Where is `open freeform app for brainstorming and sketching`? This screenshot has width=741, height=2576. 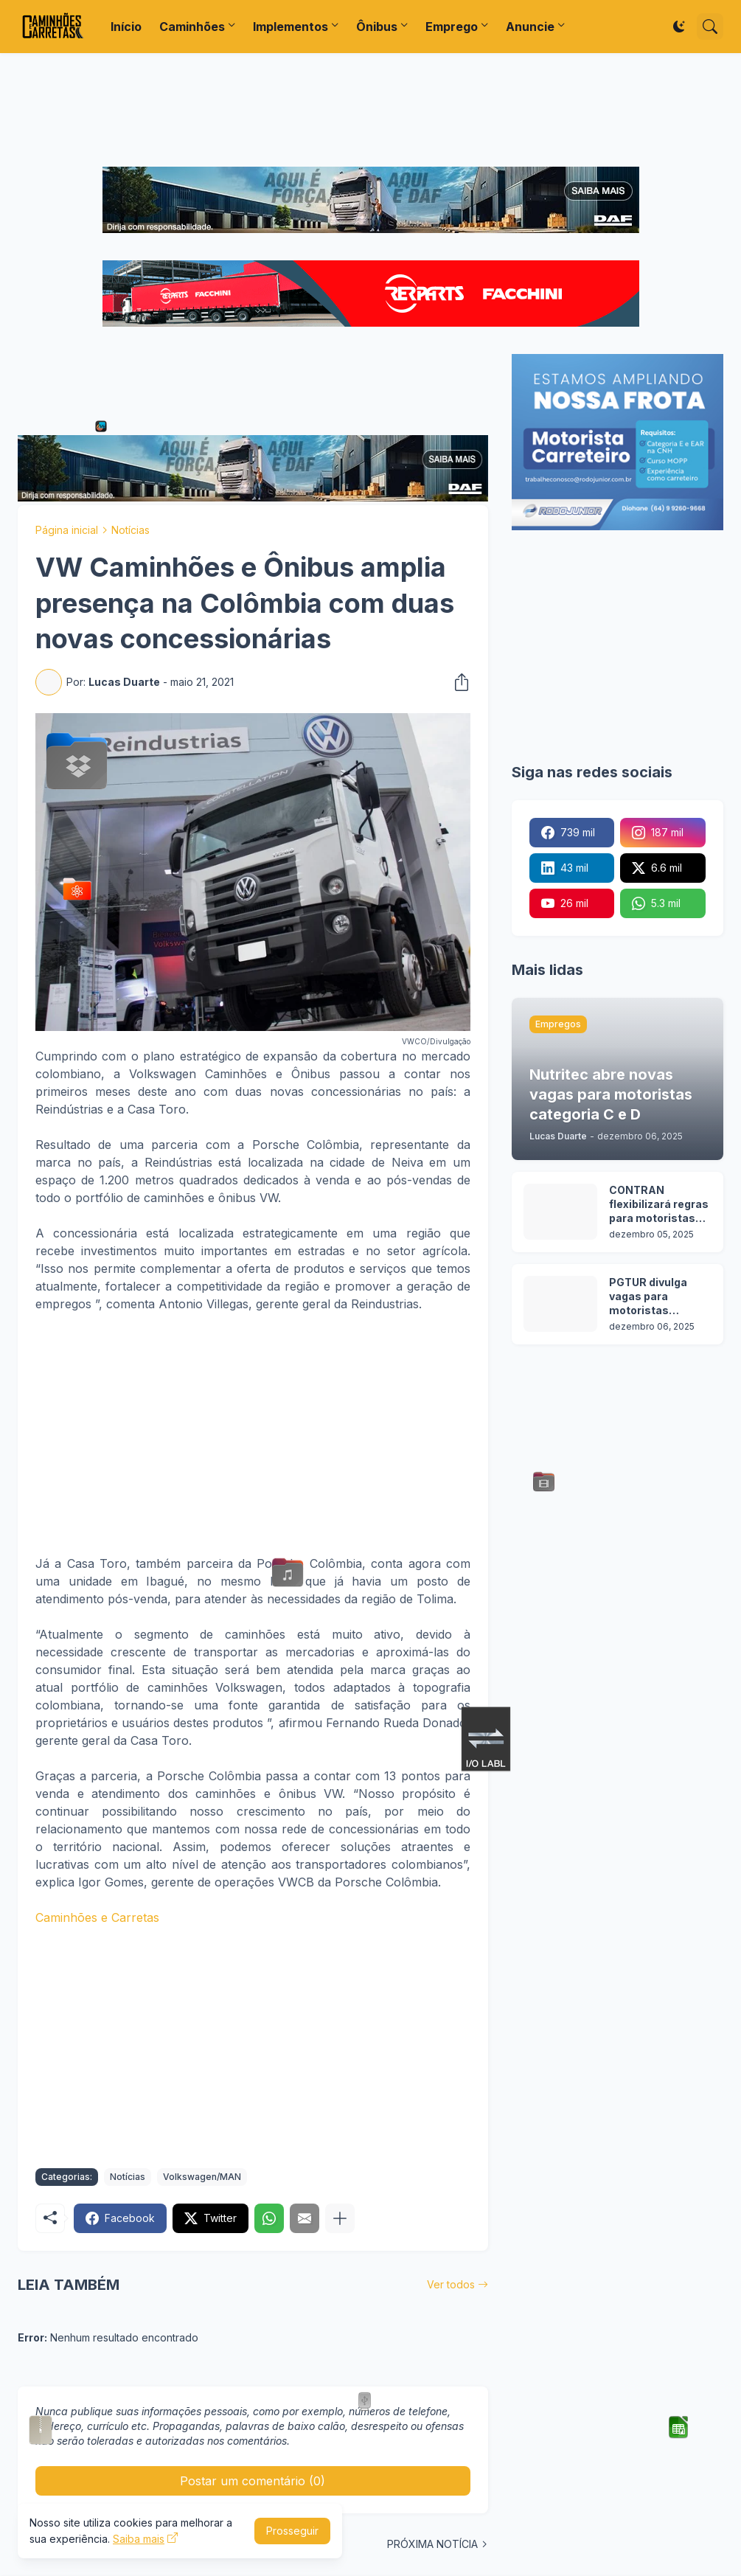 open freeform app for brainstorming and sketching is located at coordinates (101, 426).